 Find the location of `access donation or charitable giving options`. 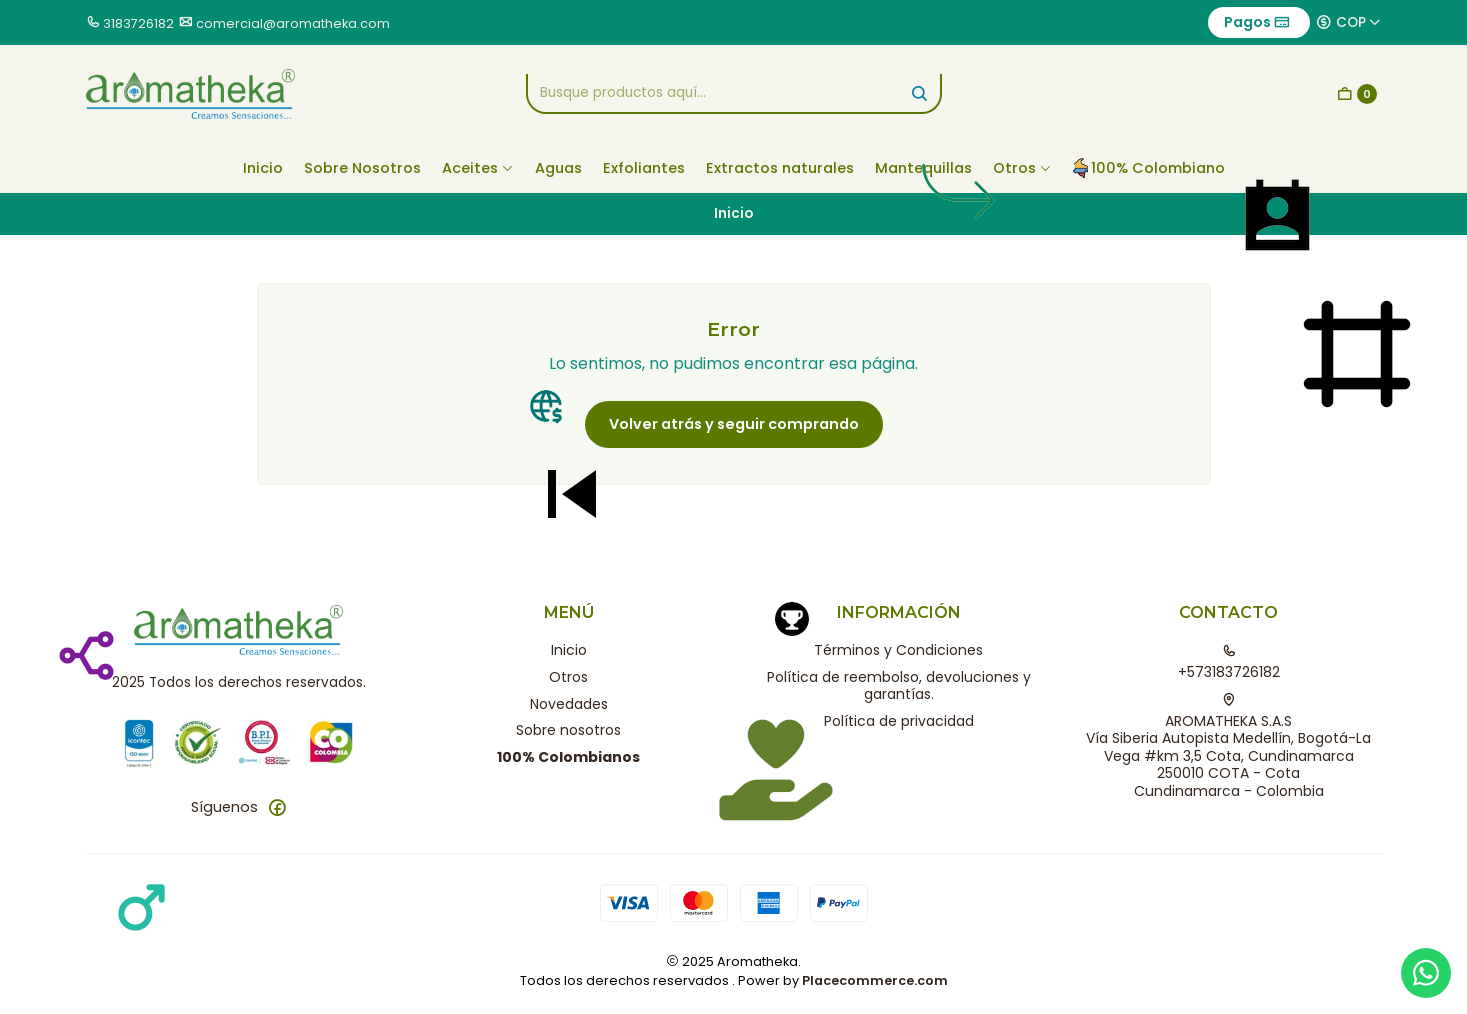

access donation or charitable giving options is located at coordinates (776, 770).